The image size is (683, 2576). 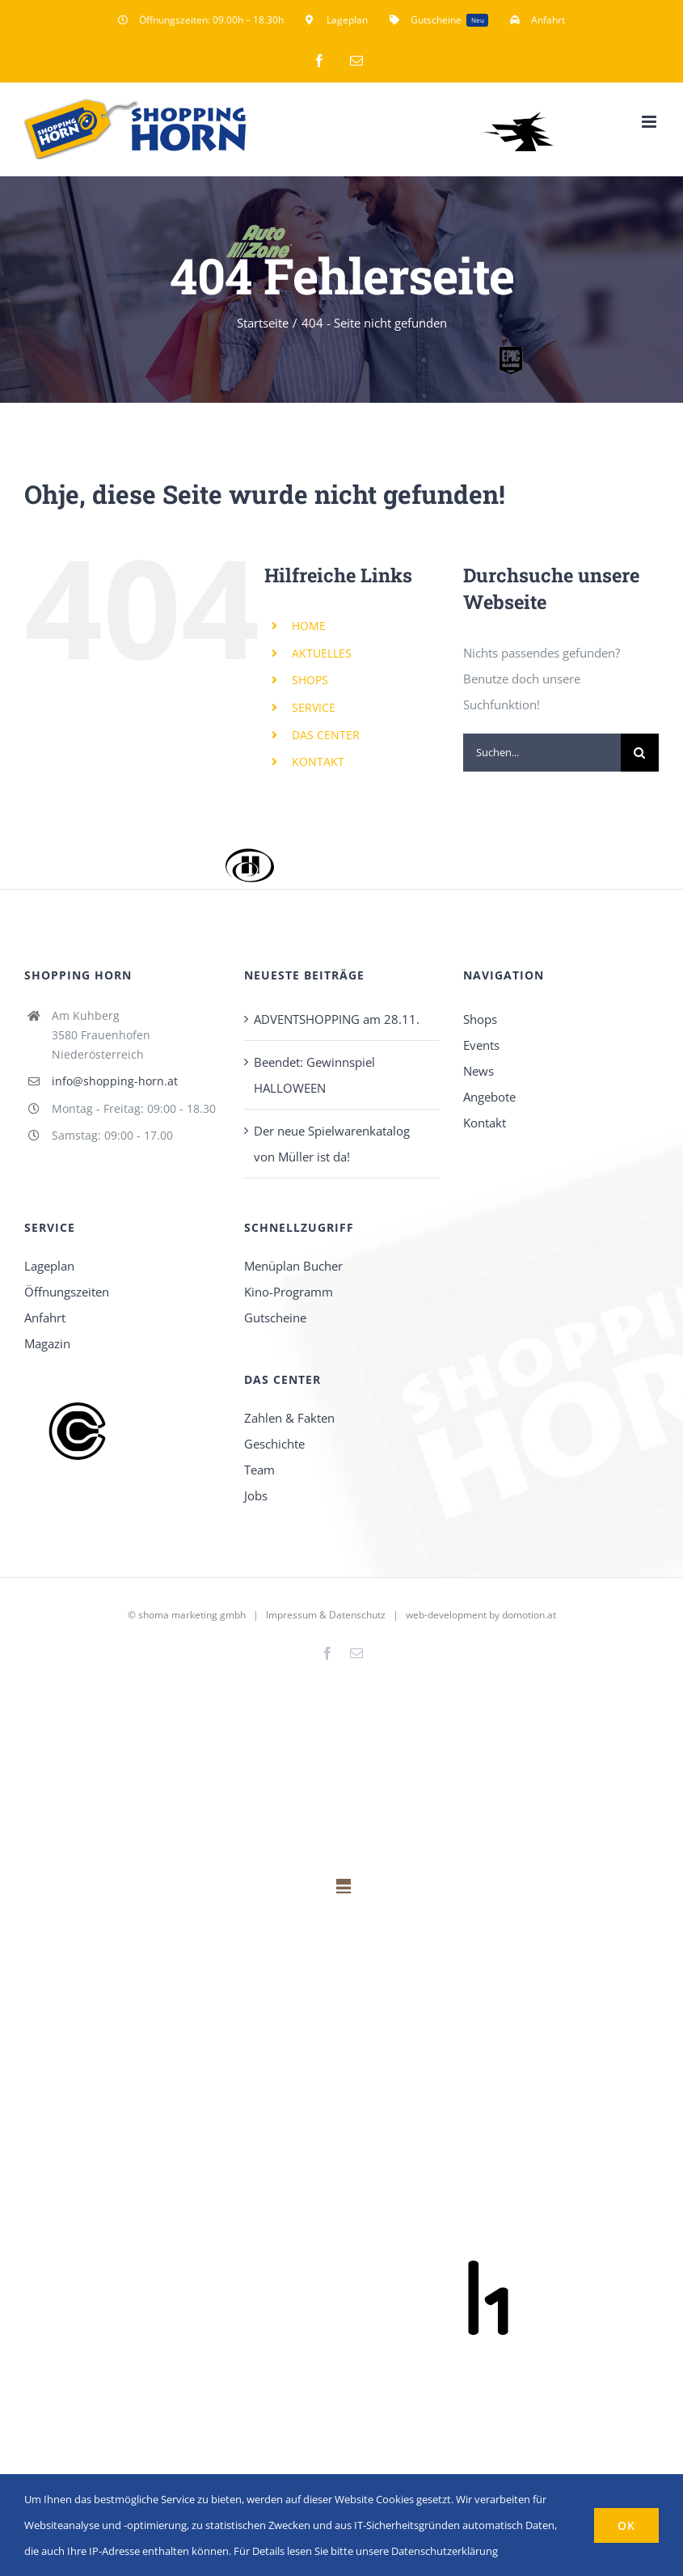 I want to click on visit hackerone bug bounty platform, so click(x=488, y=2298).